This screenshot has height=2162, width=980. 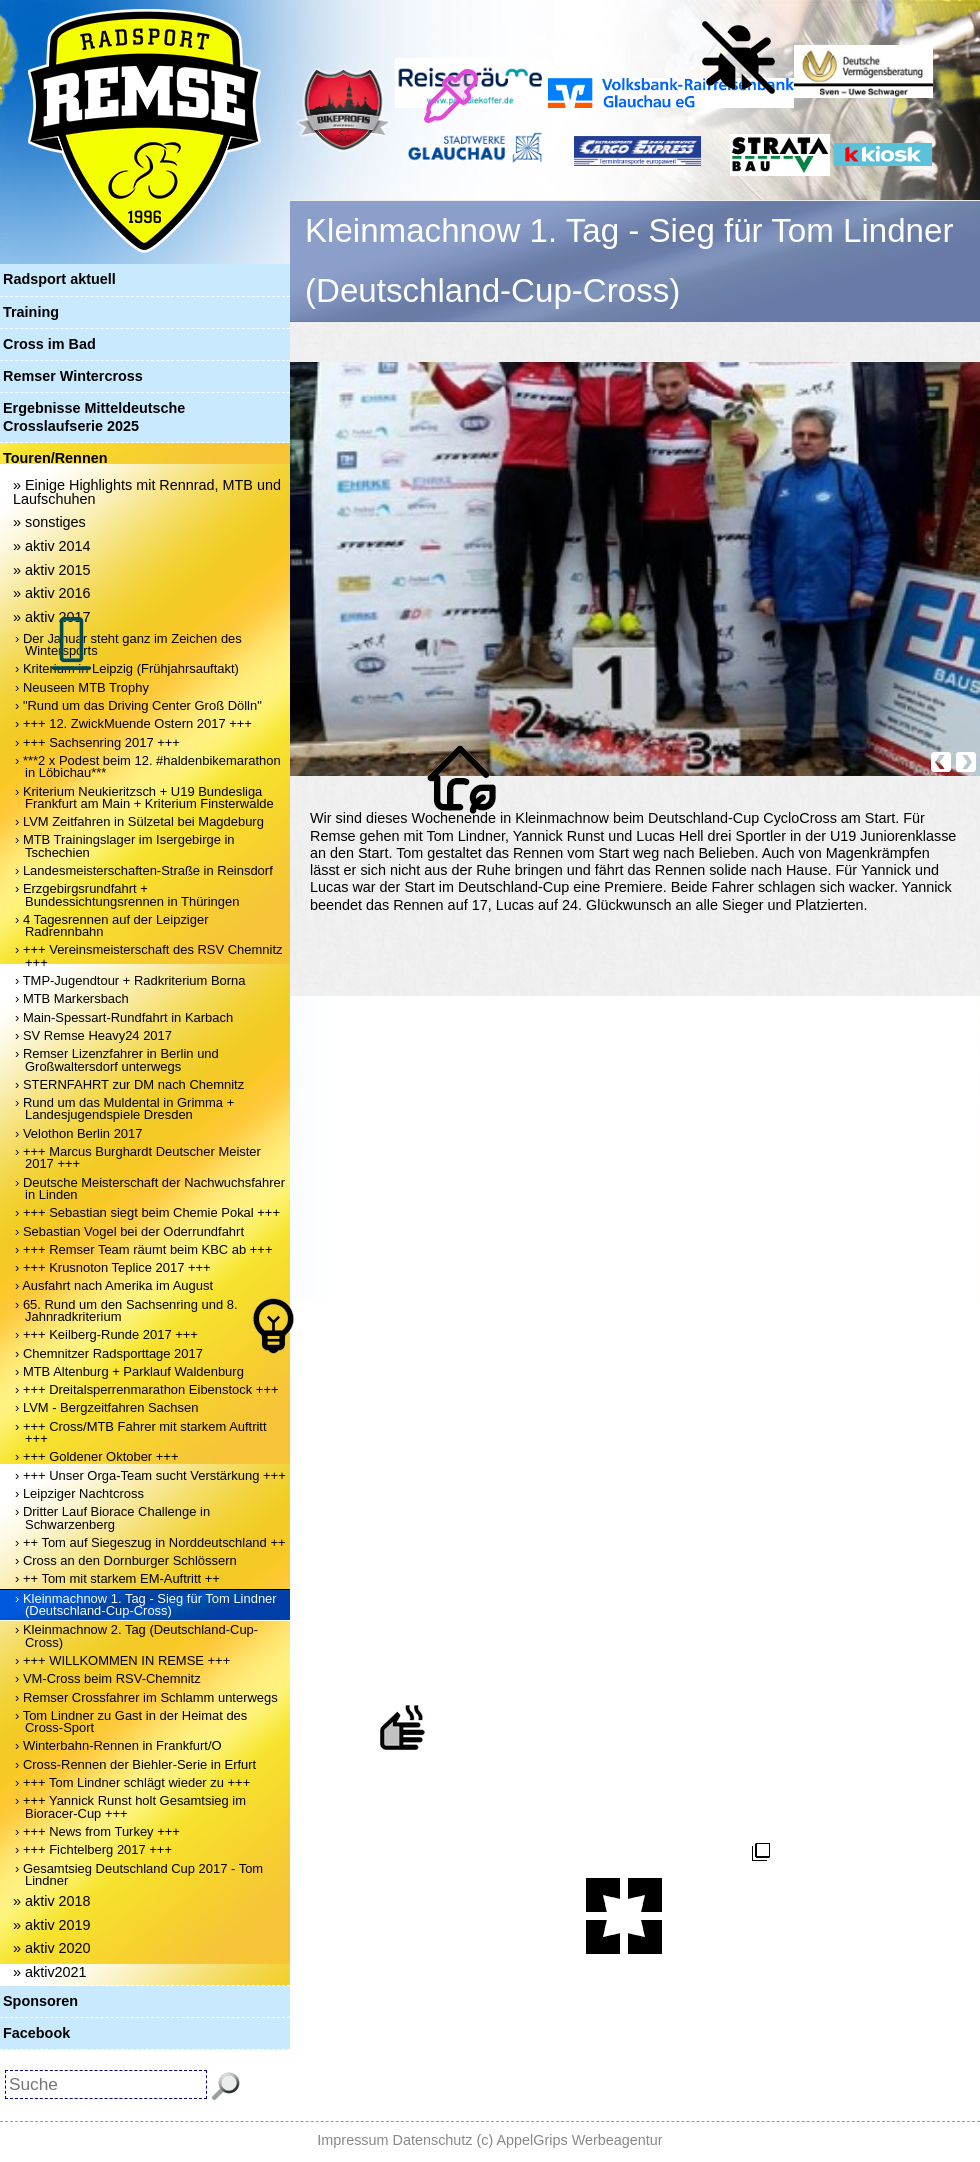 What do you see at coordinates (403, 1726) in the screenshot?
I see `hand dryer available in this location` at bounding box center [403, 1726].